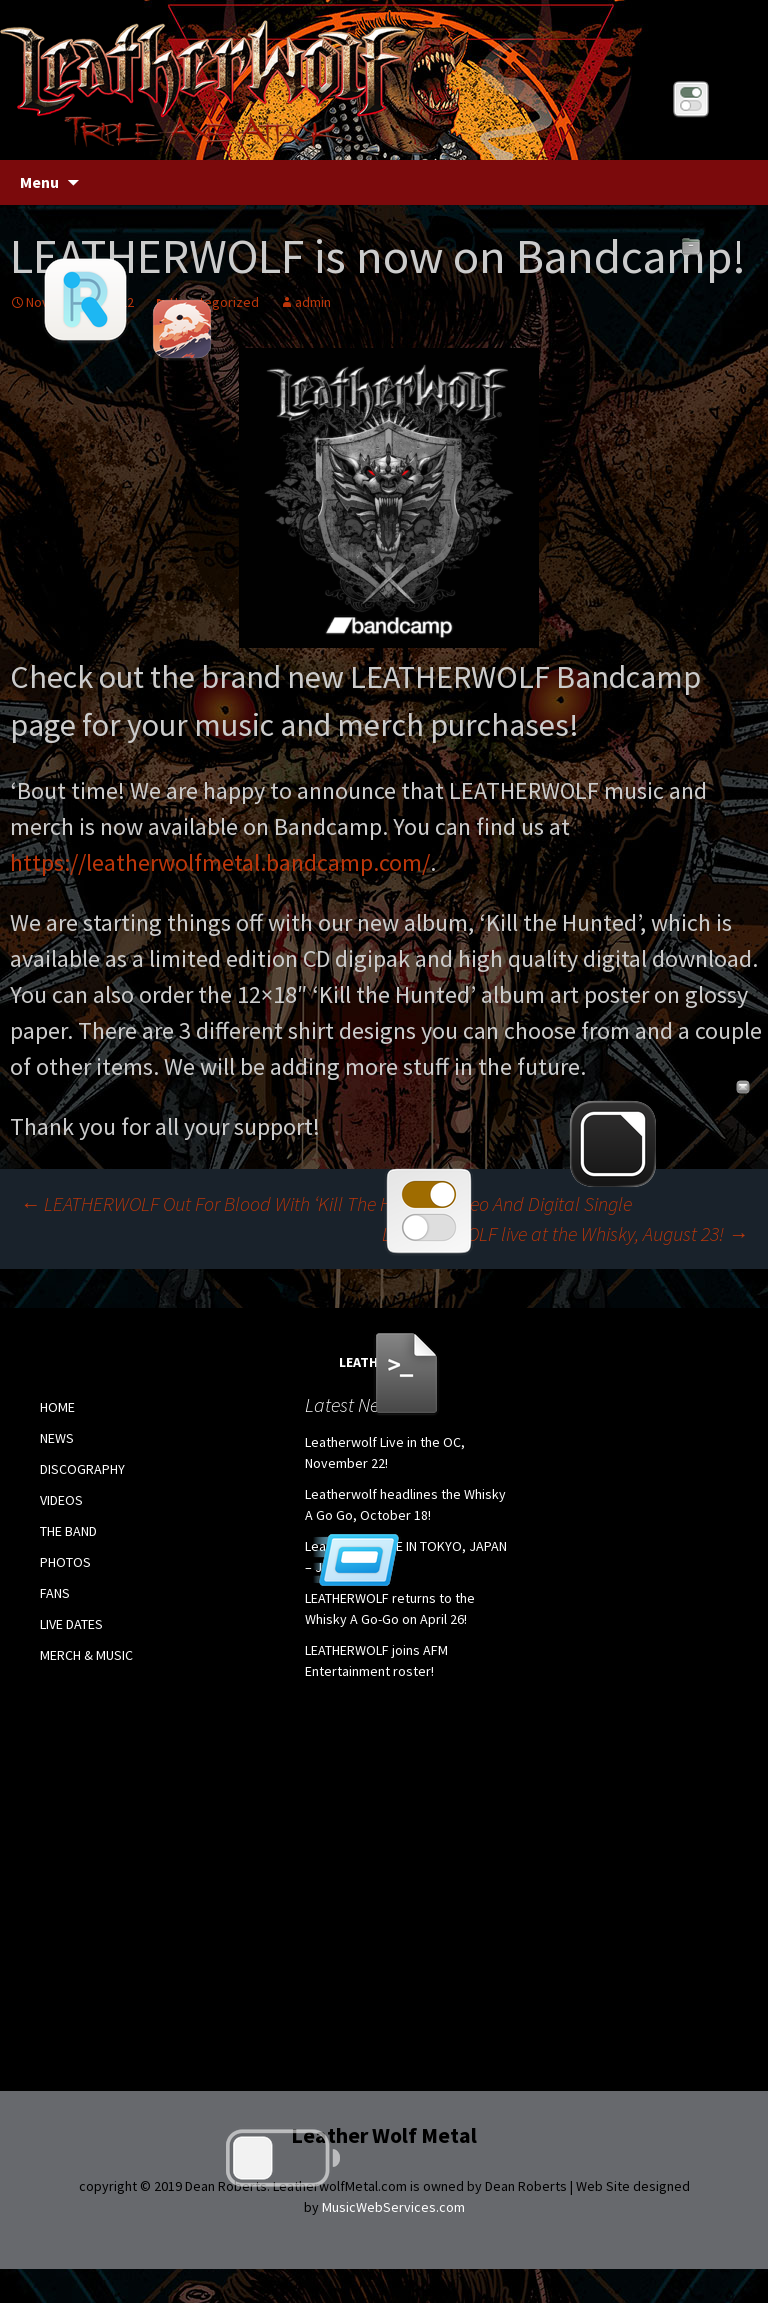 The width and height of the screenshot is (768, 2303). What do you see at coordinates (406, 1374) in the screenshot?
I see `a shell script or command line executable file` at bounding box center [406, 1374].